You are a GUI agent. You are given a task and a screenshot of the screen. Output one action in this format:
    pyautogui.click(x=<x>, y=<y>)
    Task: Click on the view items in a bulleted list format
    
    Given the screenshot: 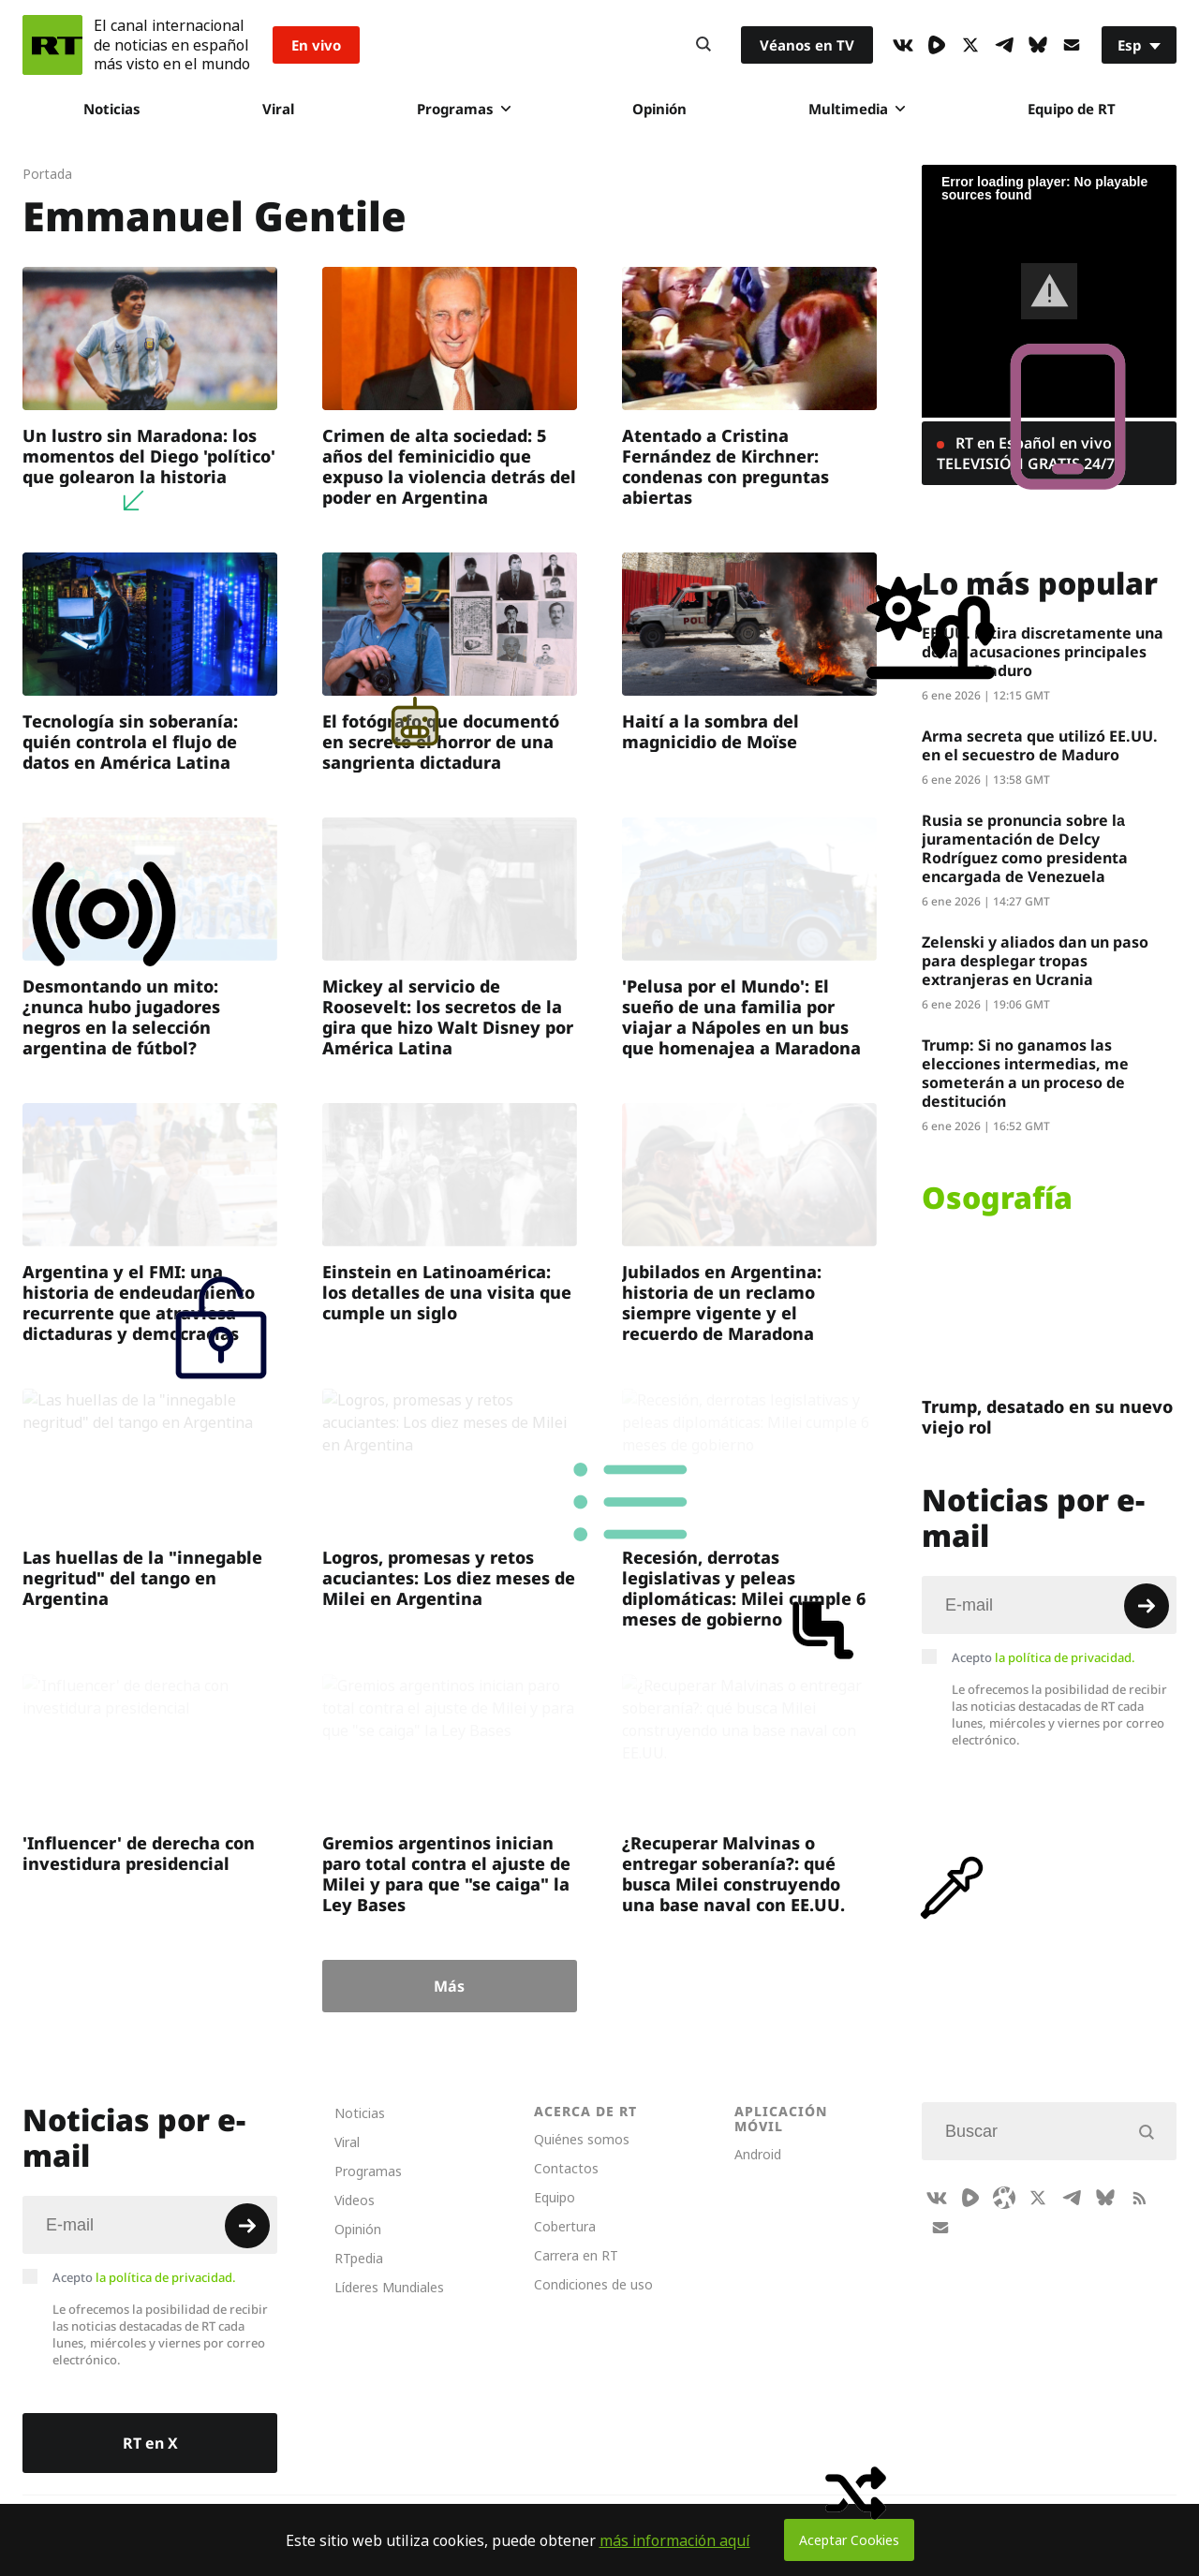 What is the action you would take?
    pyautogui.click(x=631, y=1502)
    